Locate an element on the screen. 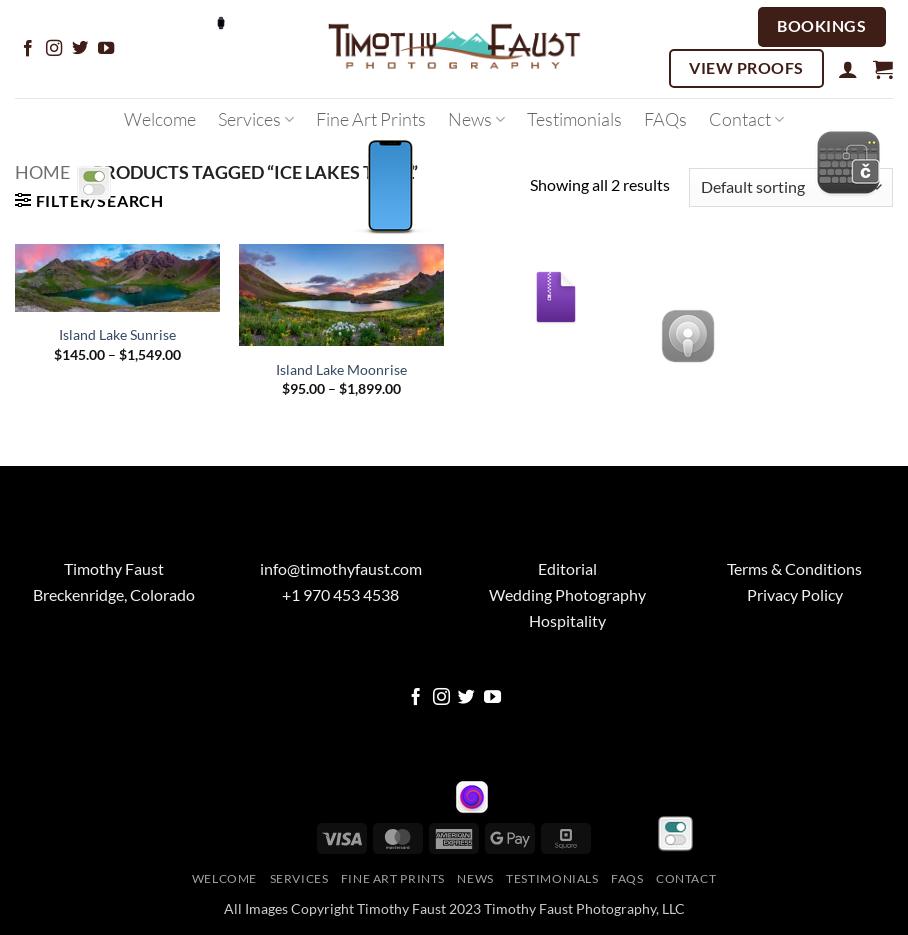  apple watch series 8 device icon is located at coordinates (221, 23).